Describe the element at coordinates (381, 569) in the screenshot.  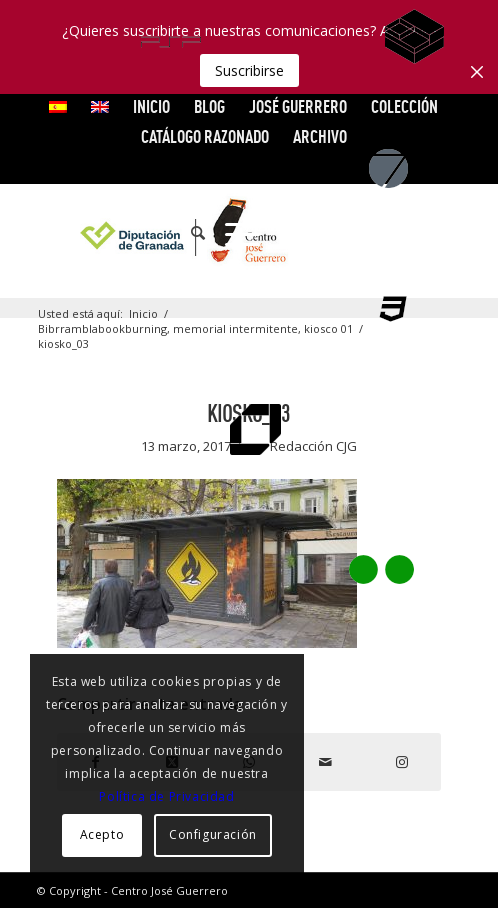
I see `open Flickr app` at that location.